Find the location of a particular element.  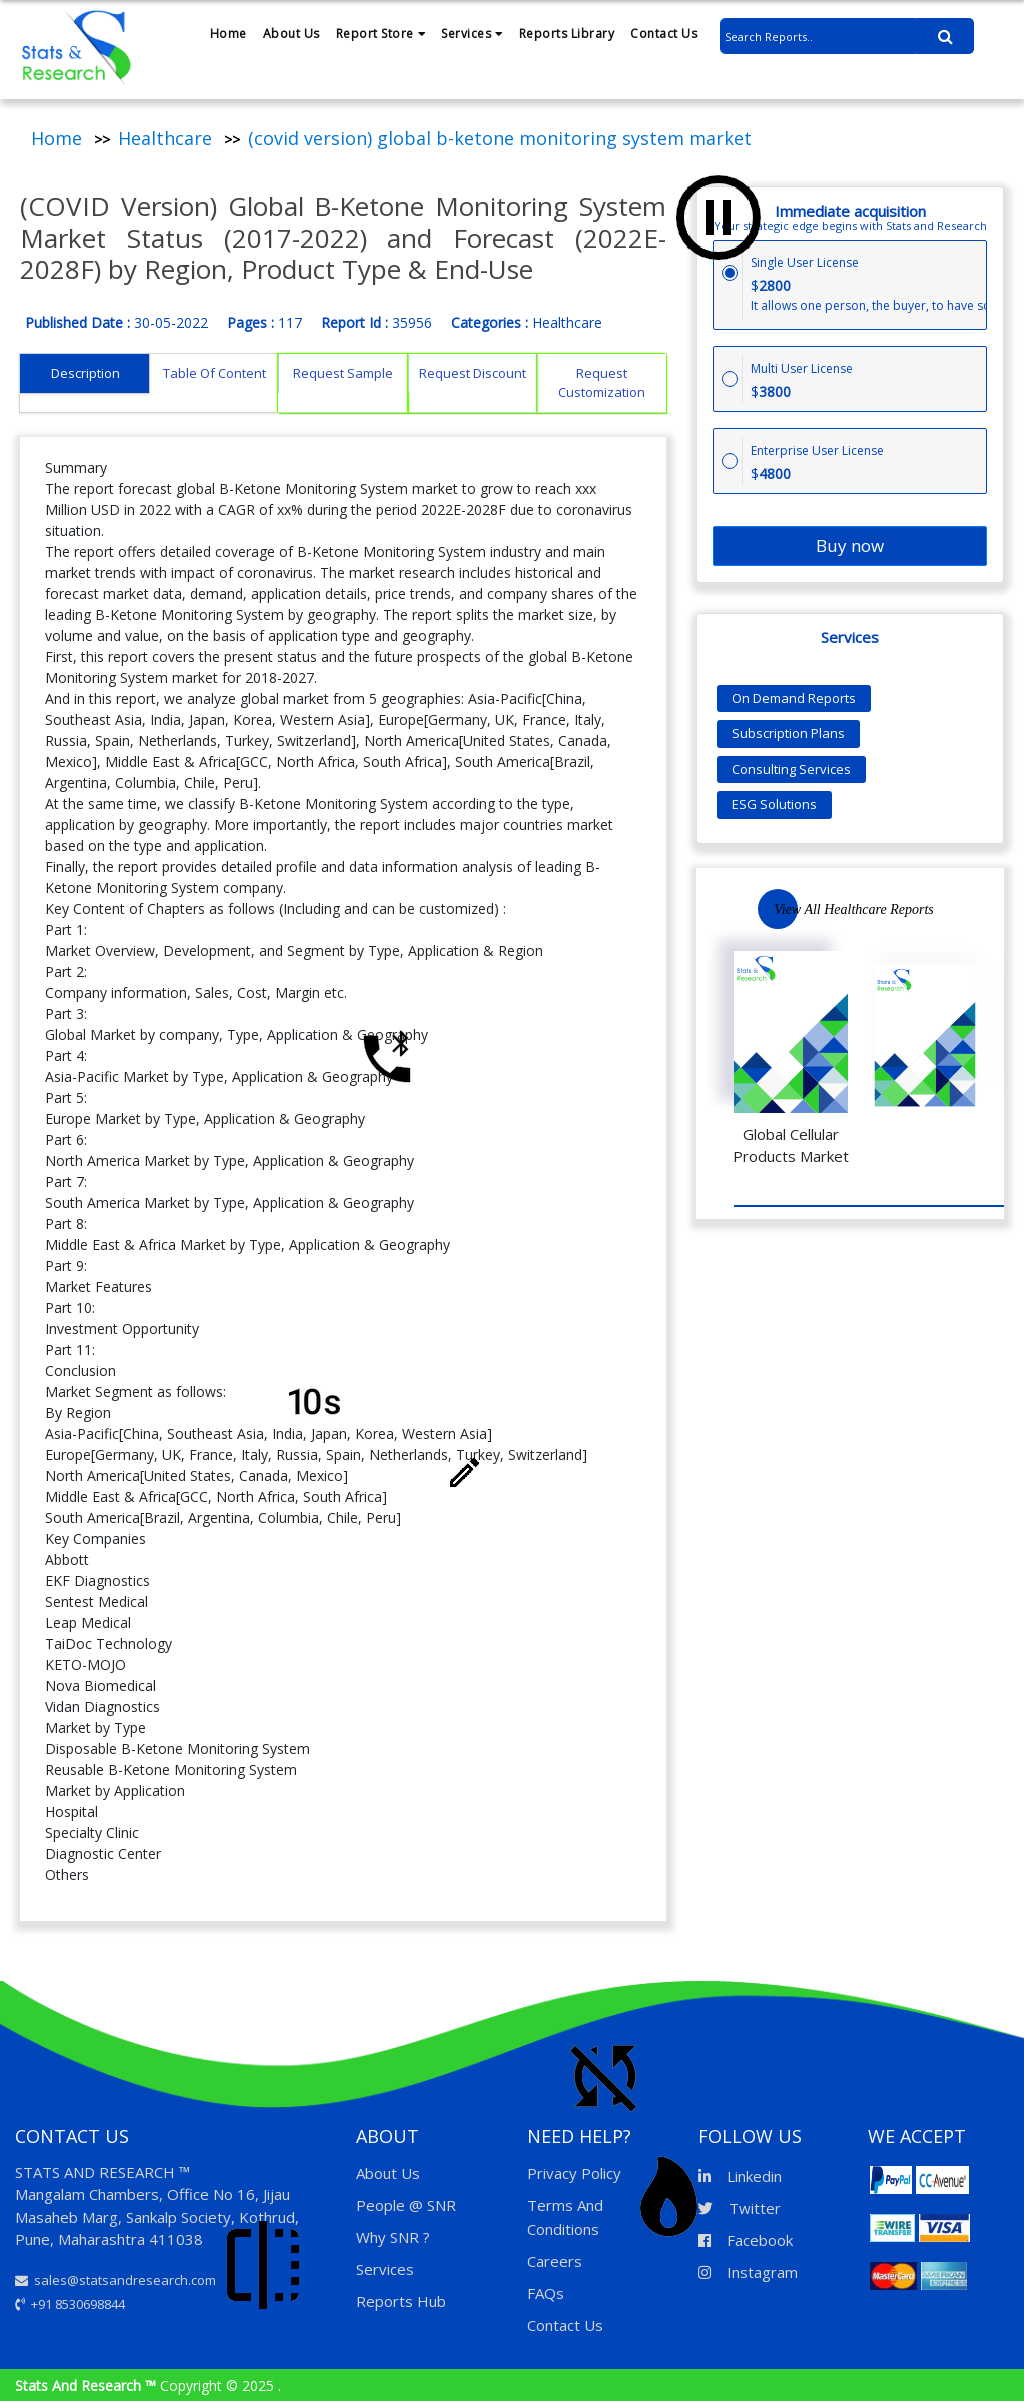

view trending or hot content is located at coordinates (668, 2196).